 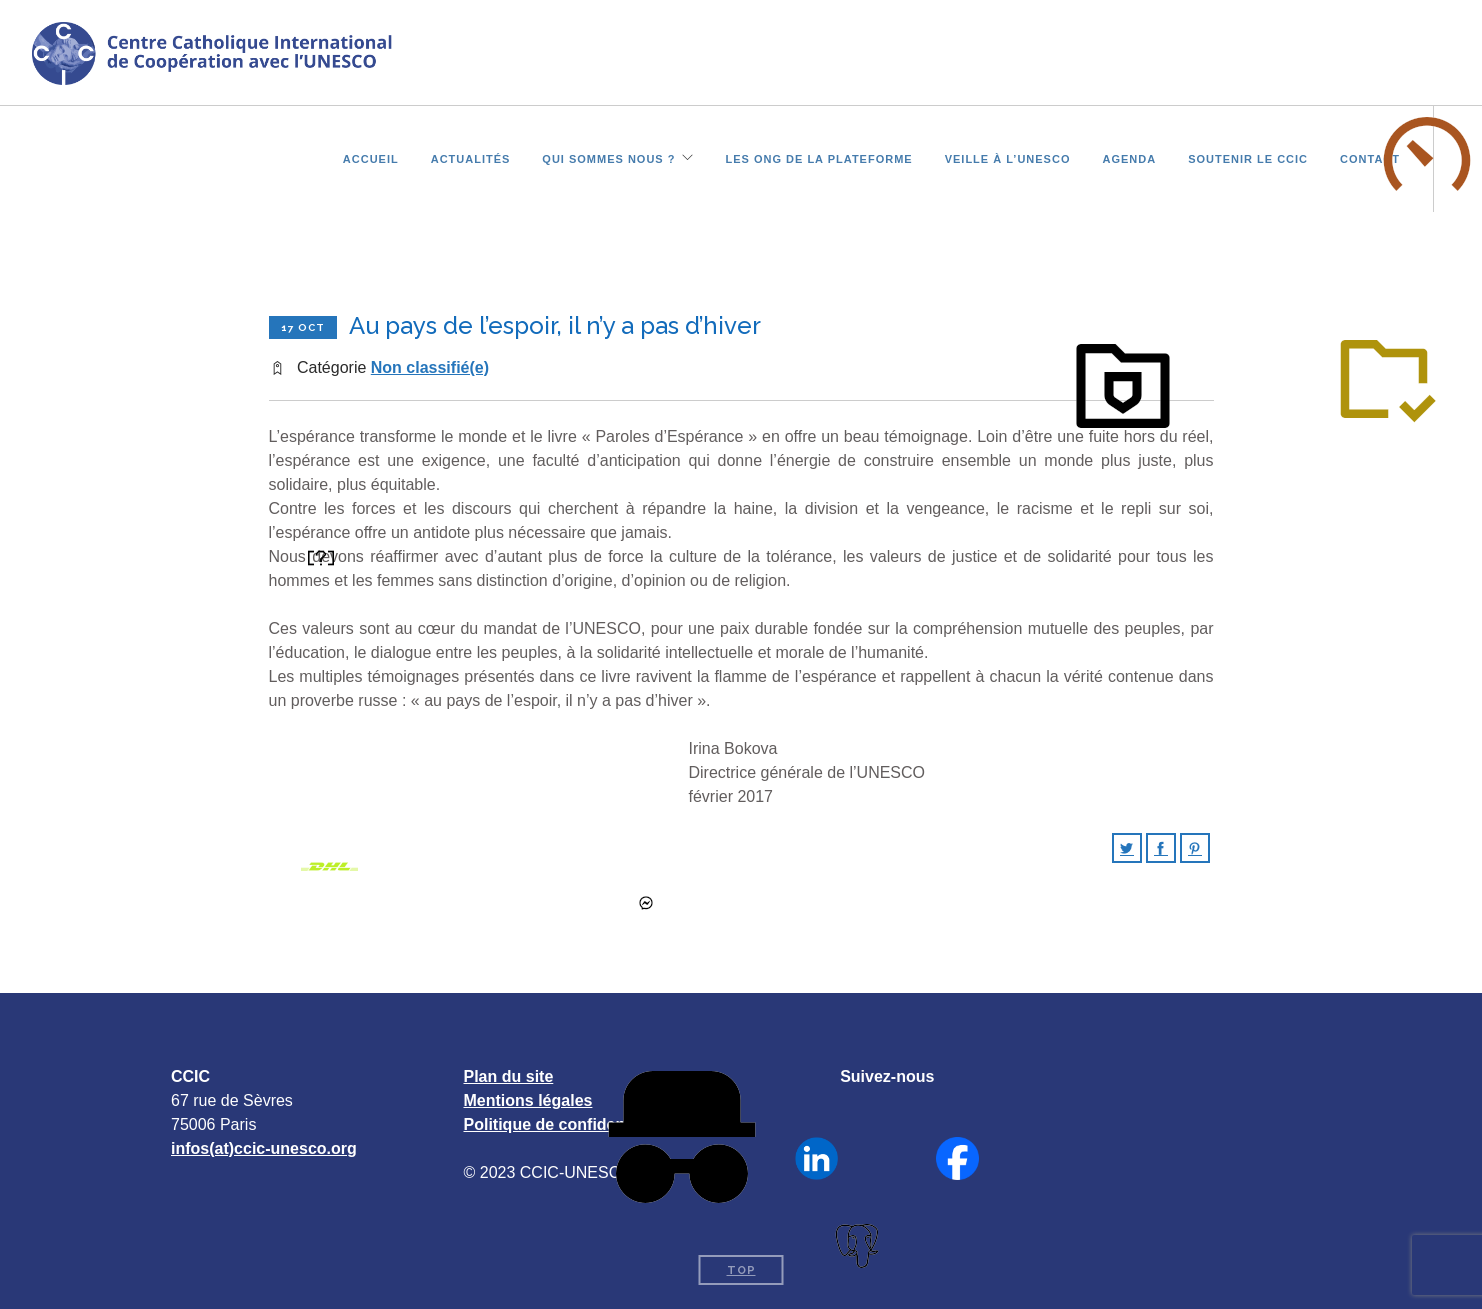 I want to click on reduce playback speed, so click(x=1427, y=156).